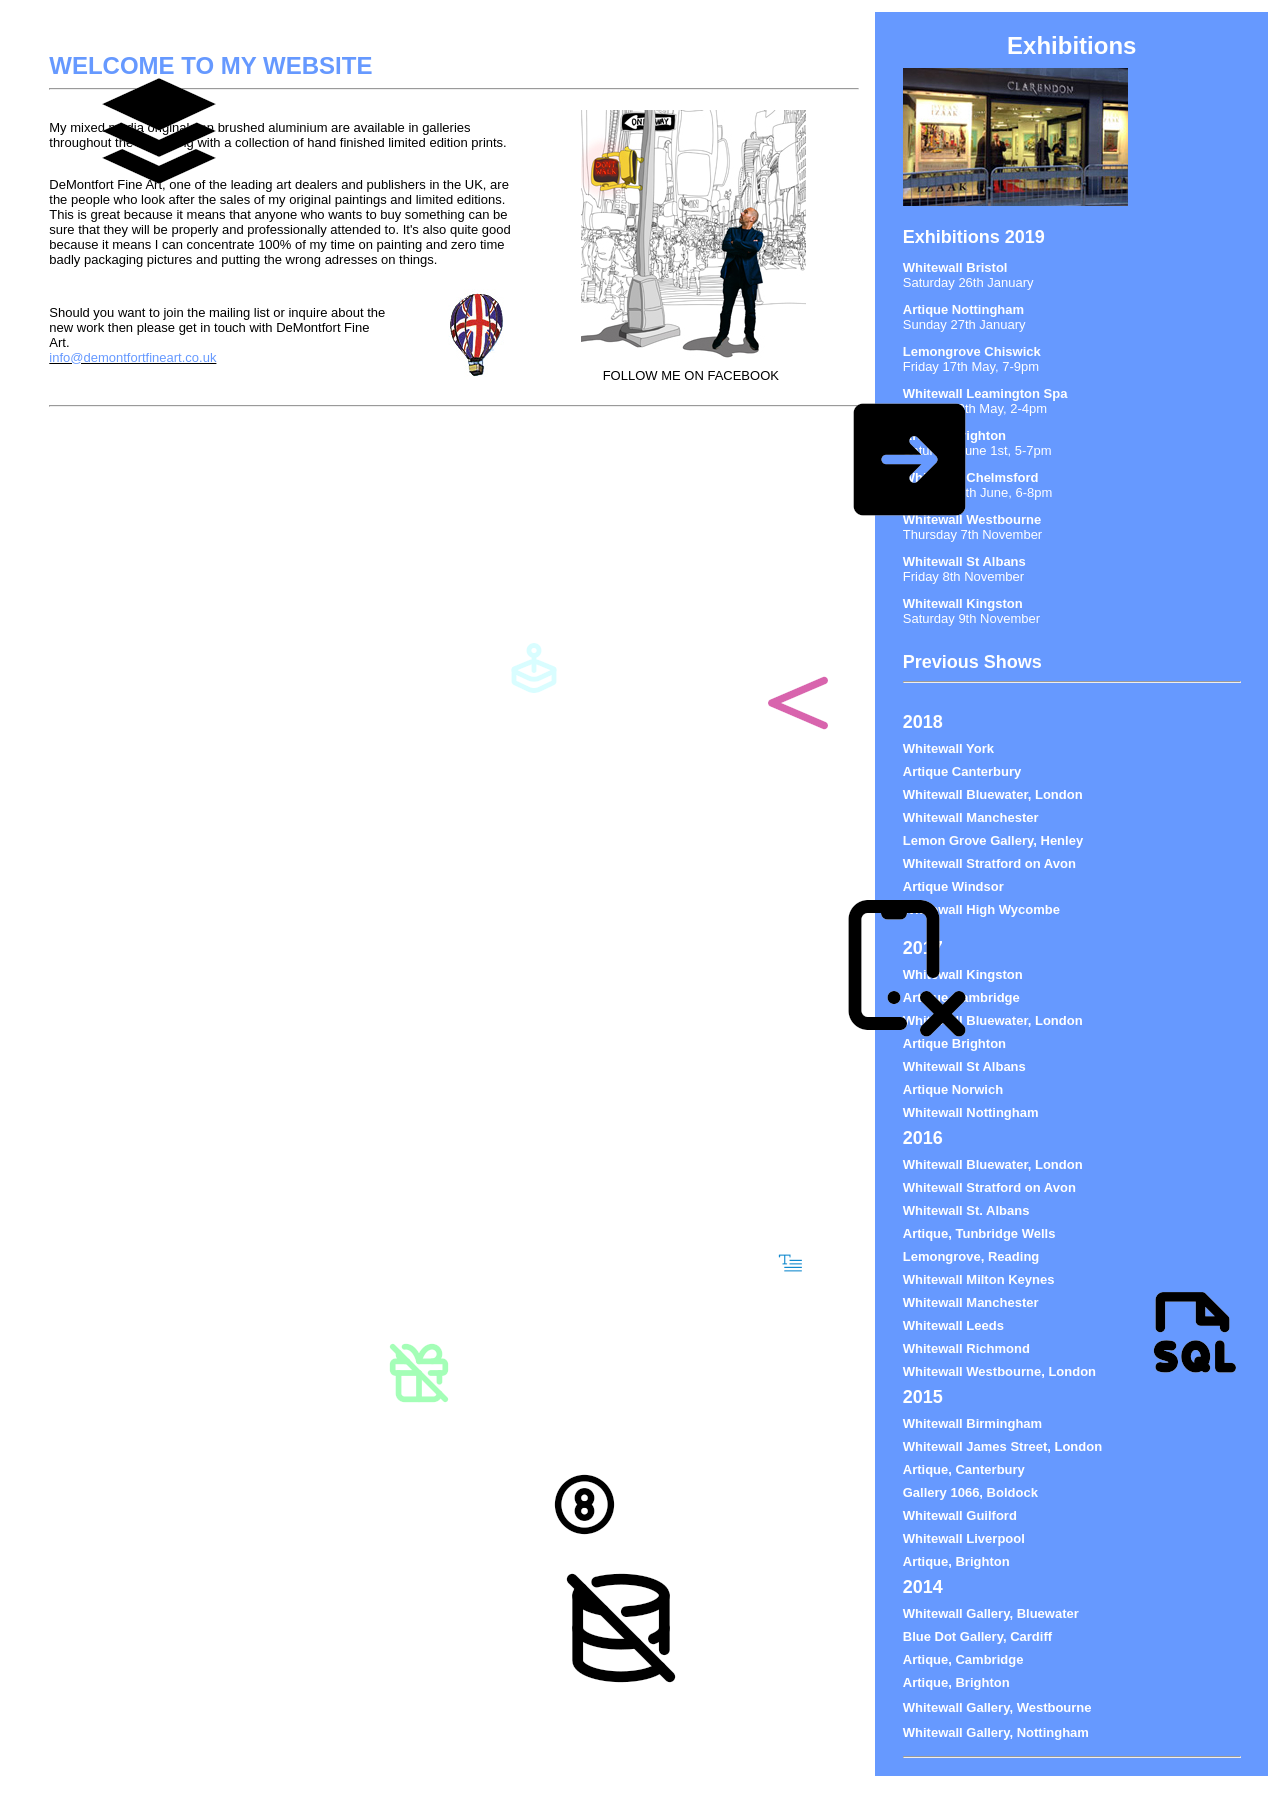  I want to click on disconnect mobile device, so click(894, 965).